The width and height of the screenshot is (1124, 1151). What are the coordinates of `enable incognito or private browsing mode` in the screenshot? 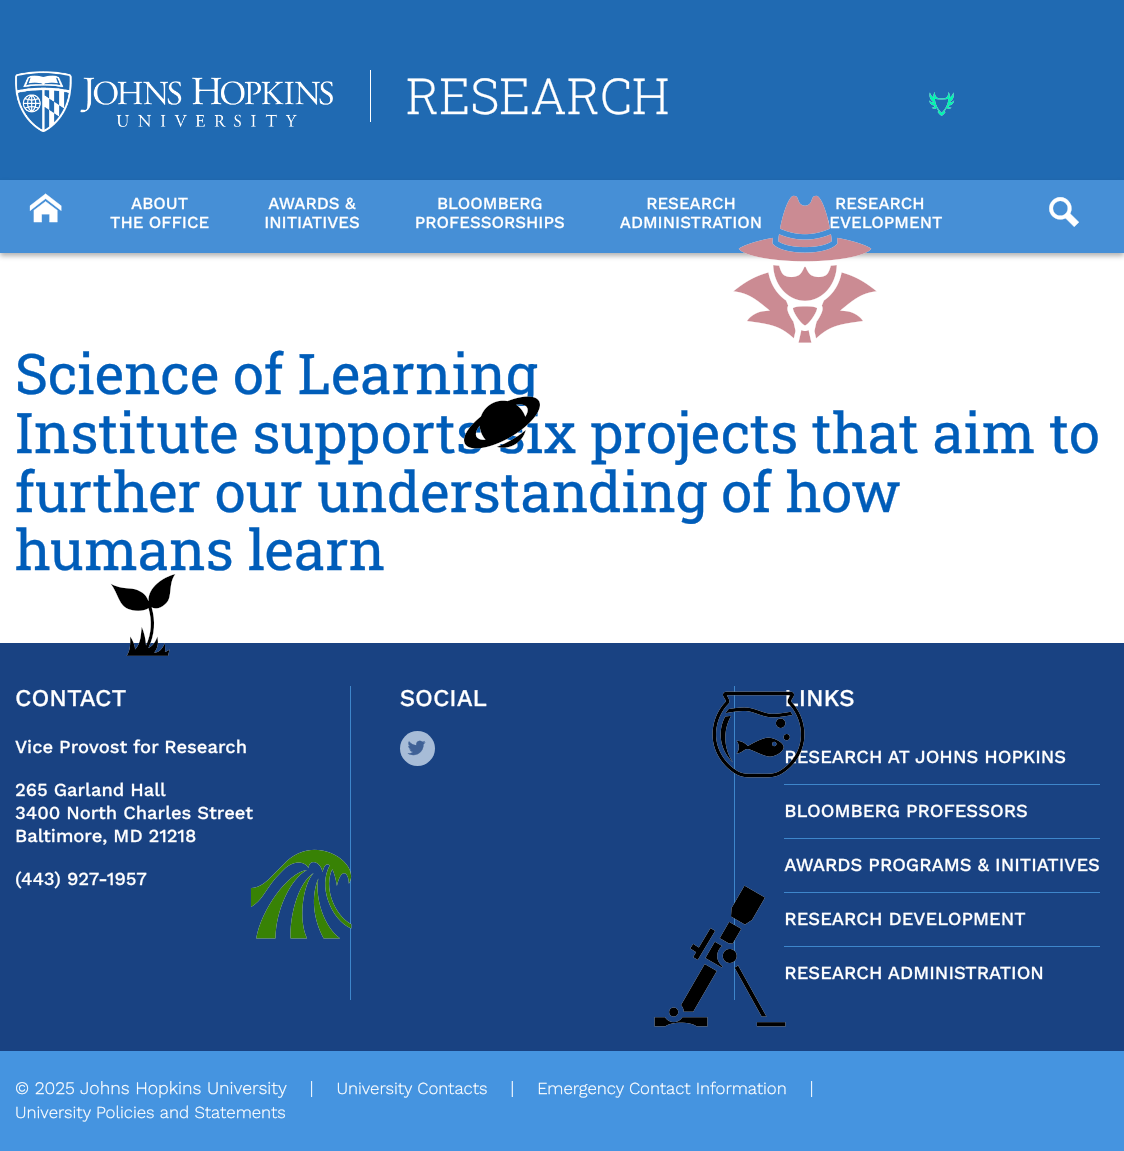 It's located at (805, 269).